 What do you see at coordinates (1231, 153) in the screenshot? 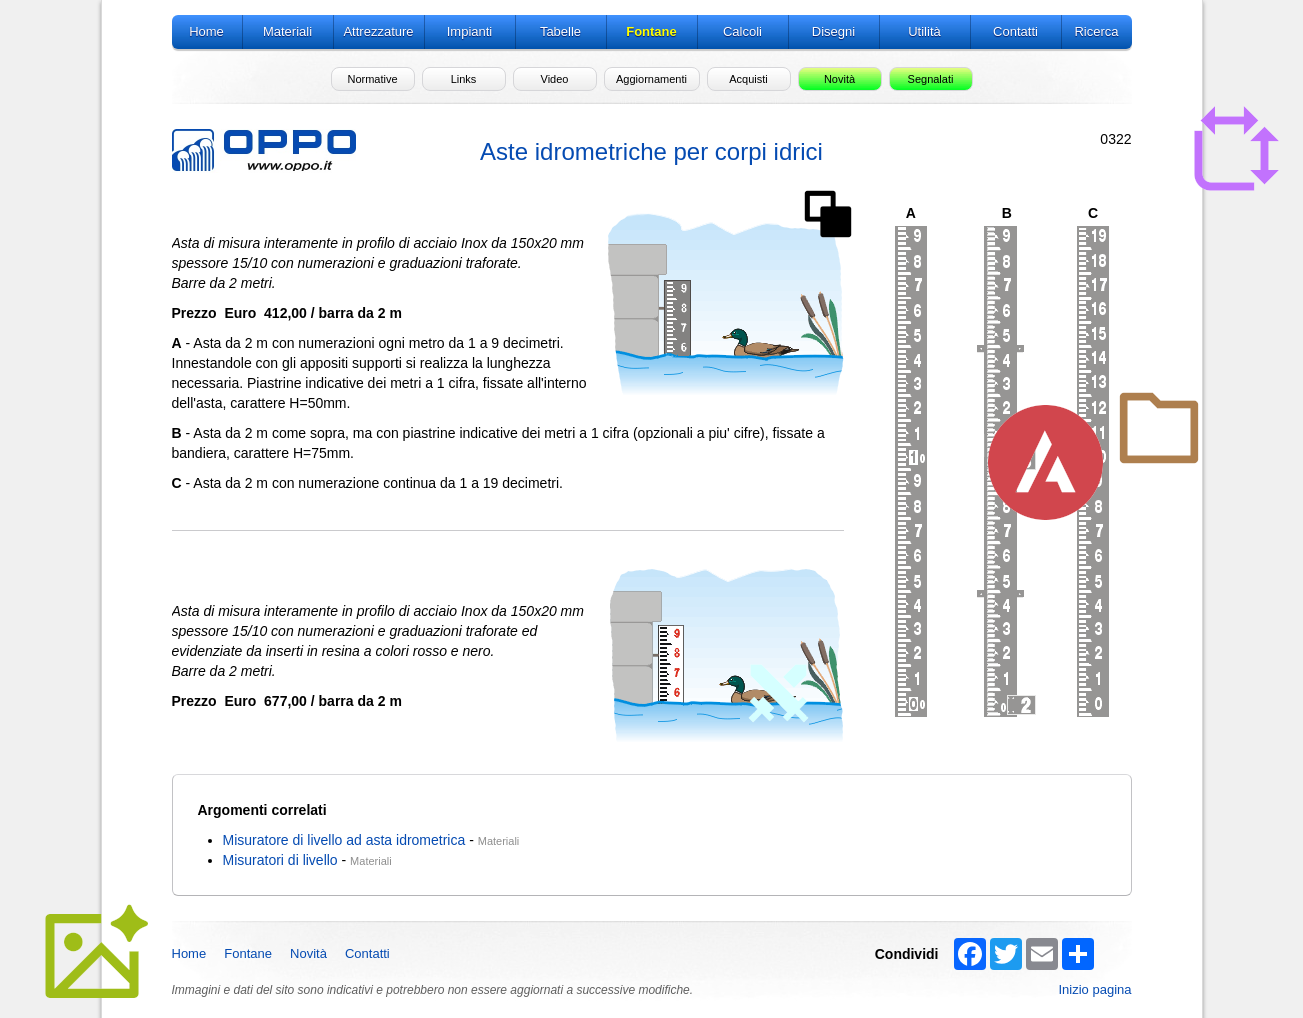
I see `adjust custom dimensions or size` at bounding box center [1231, 153].